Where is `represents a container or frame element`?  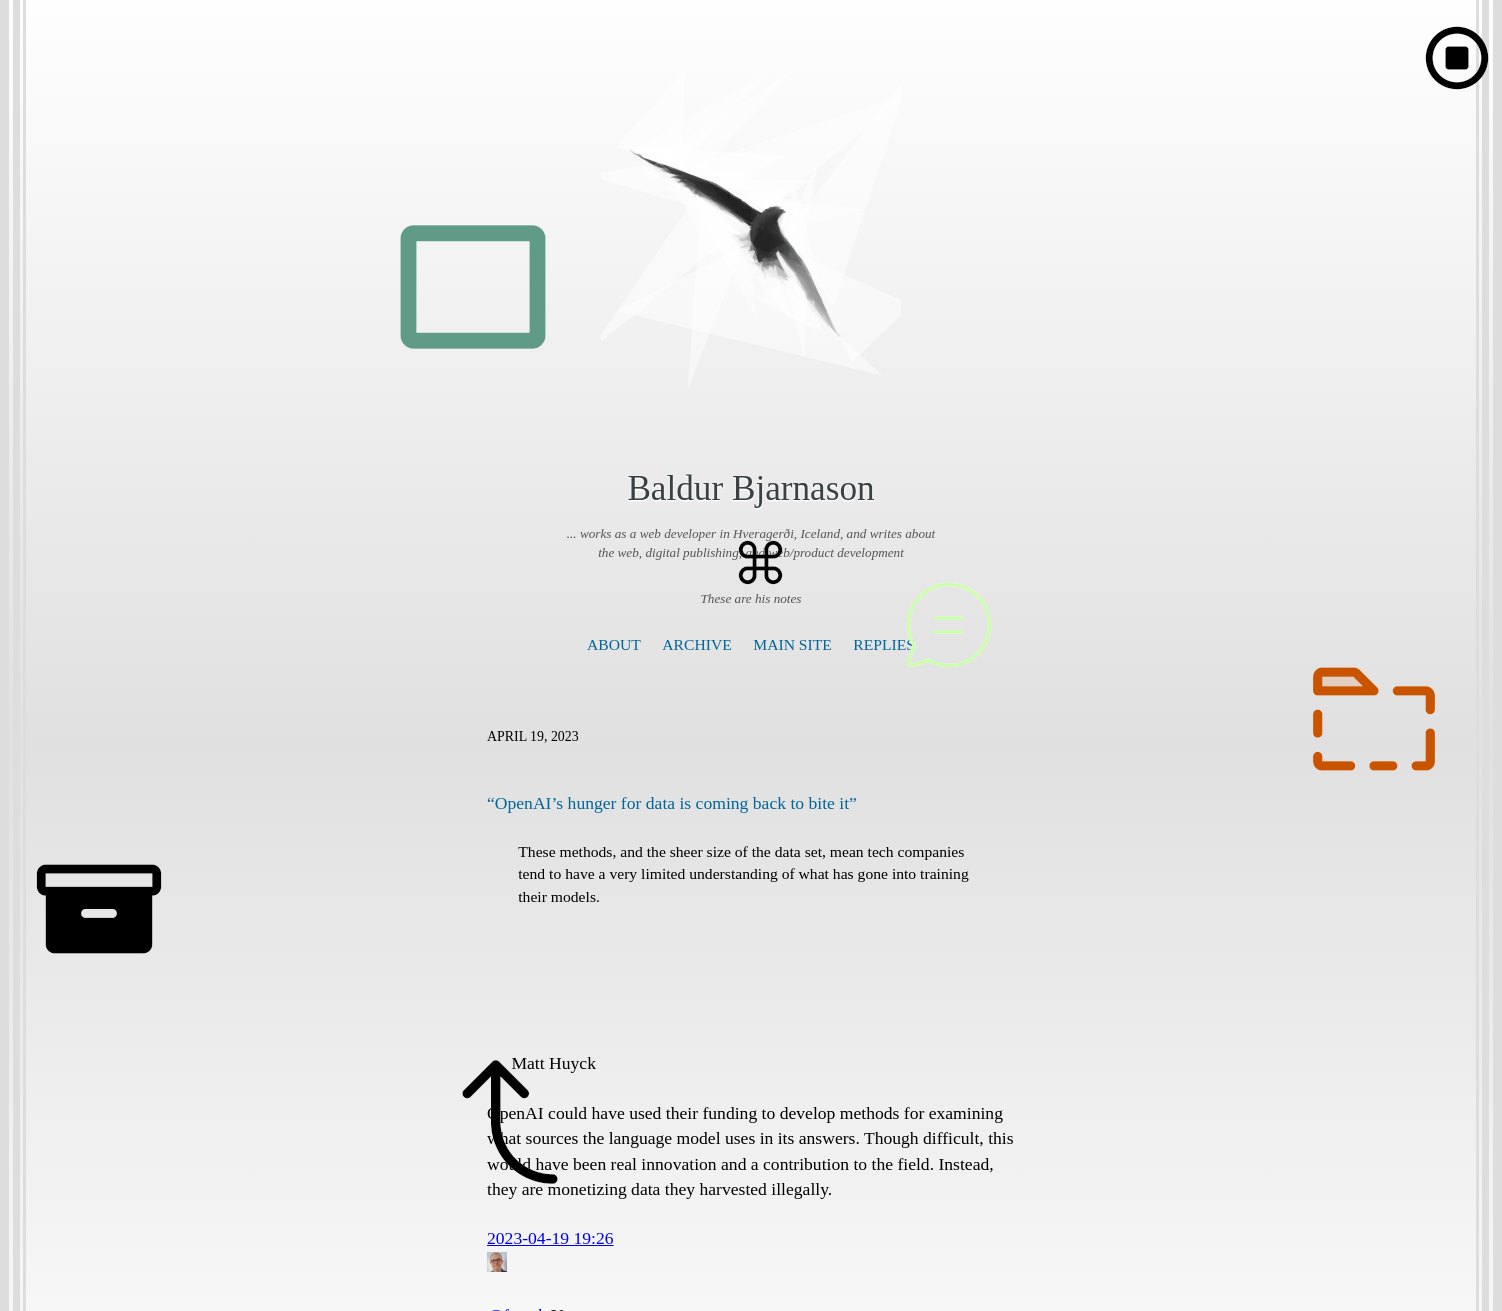
represents a container or frame element is located at coordinates (473, 287).